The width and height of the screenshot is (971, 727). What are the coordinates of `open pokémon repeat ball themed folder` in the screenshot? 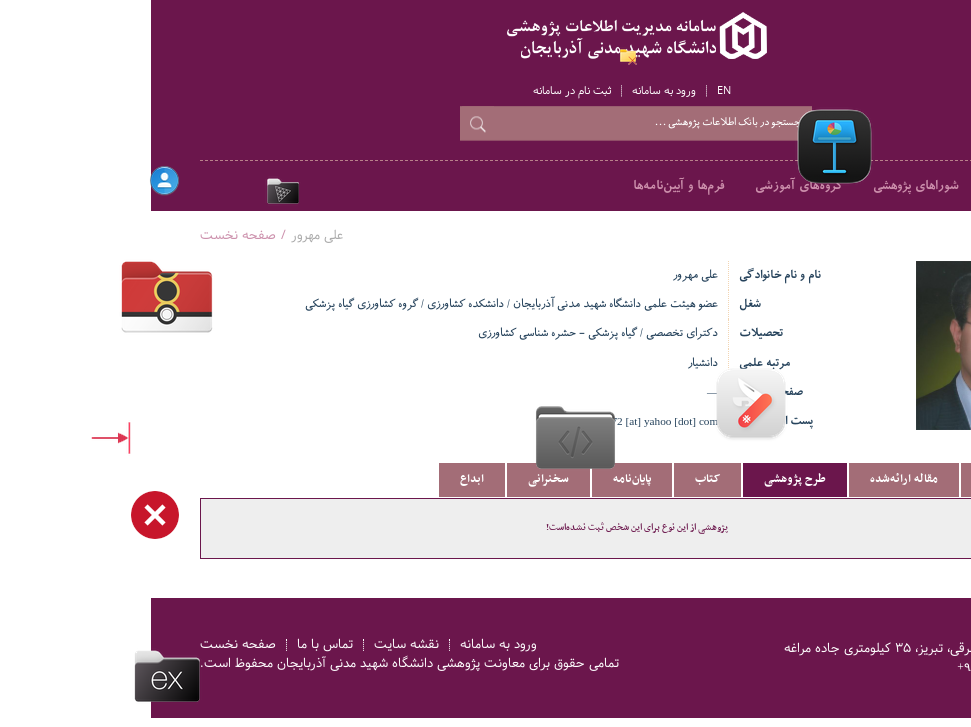 It's located at (166, 299).